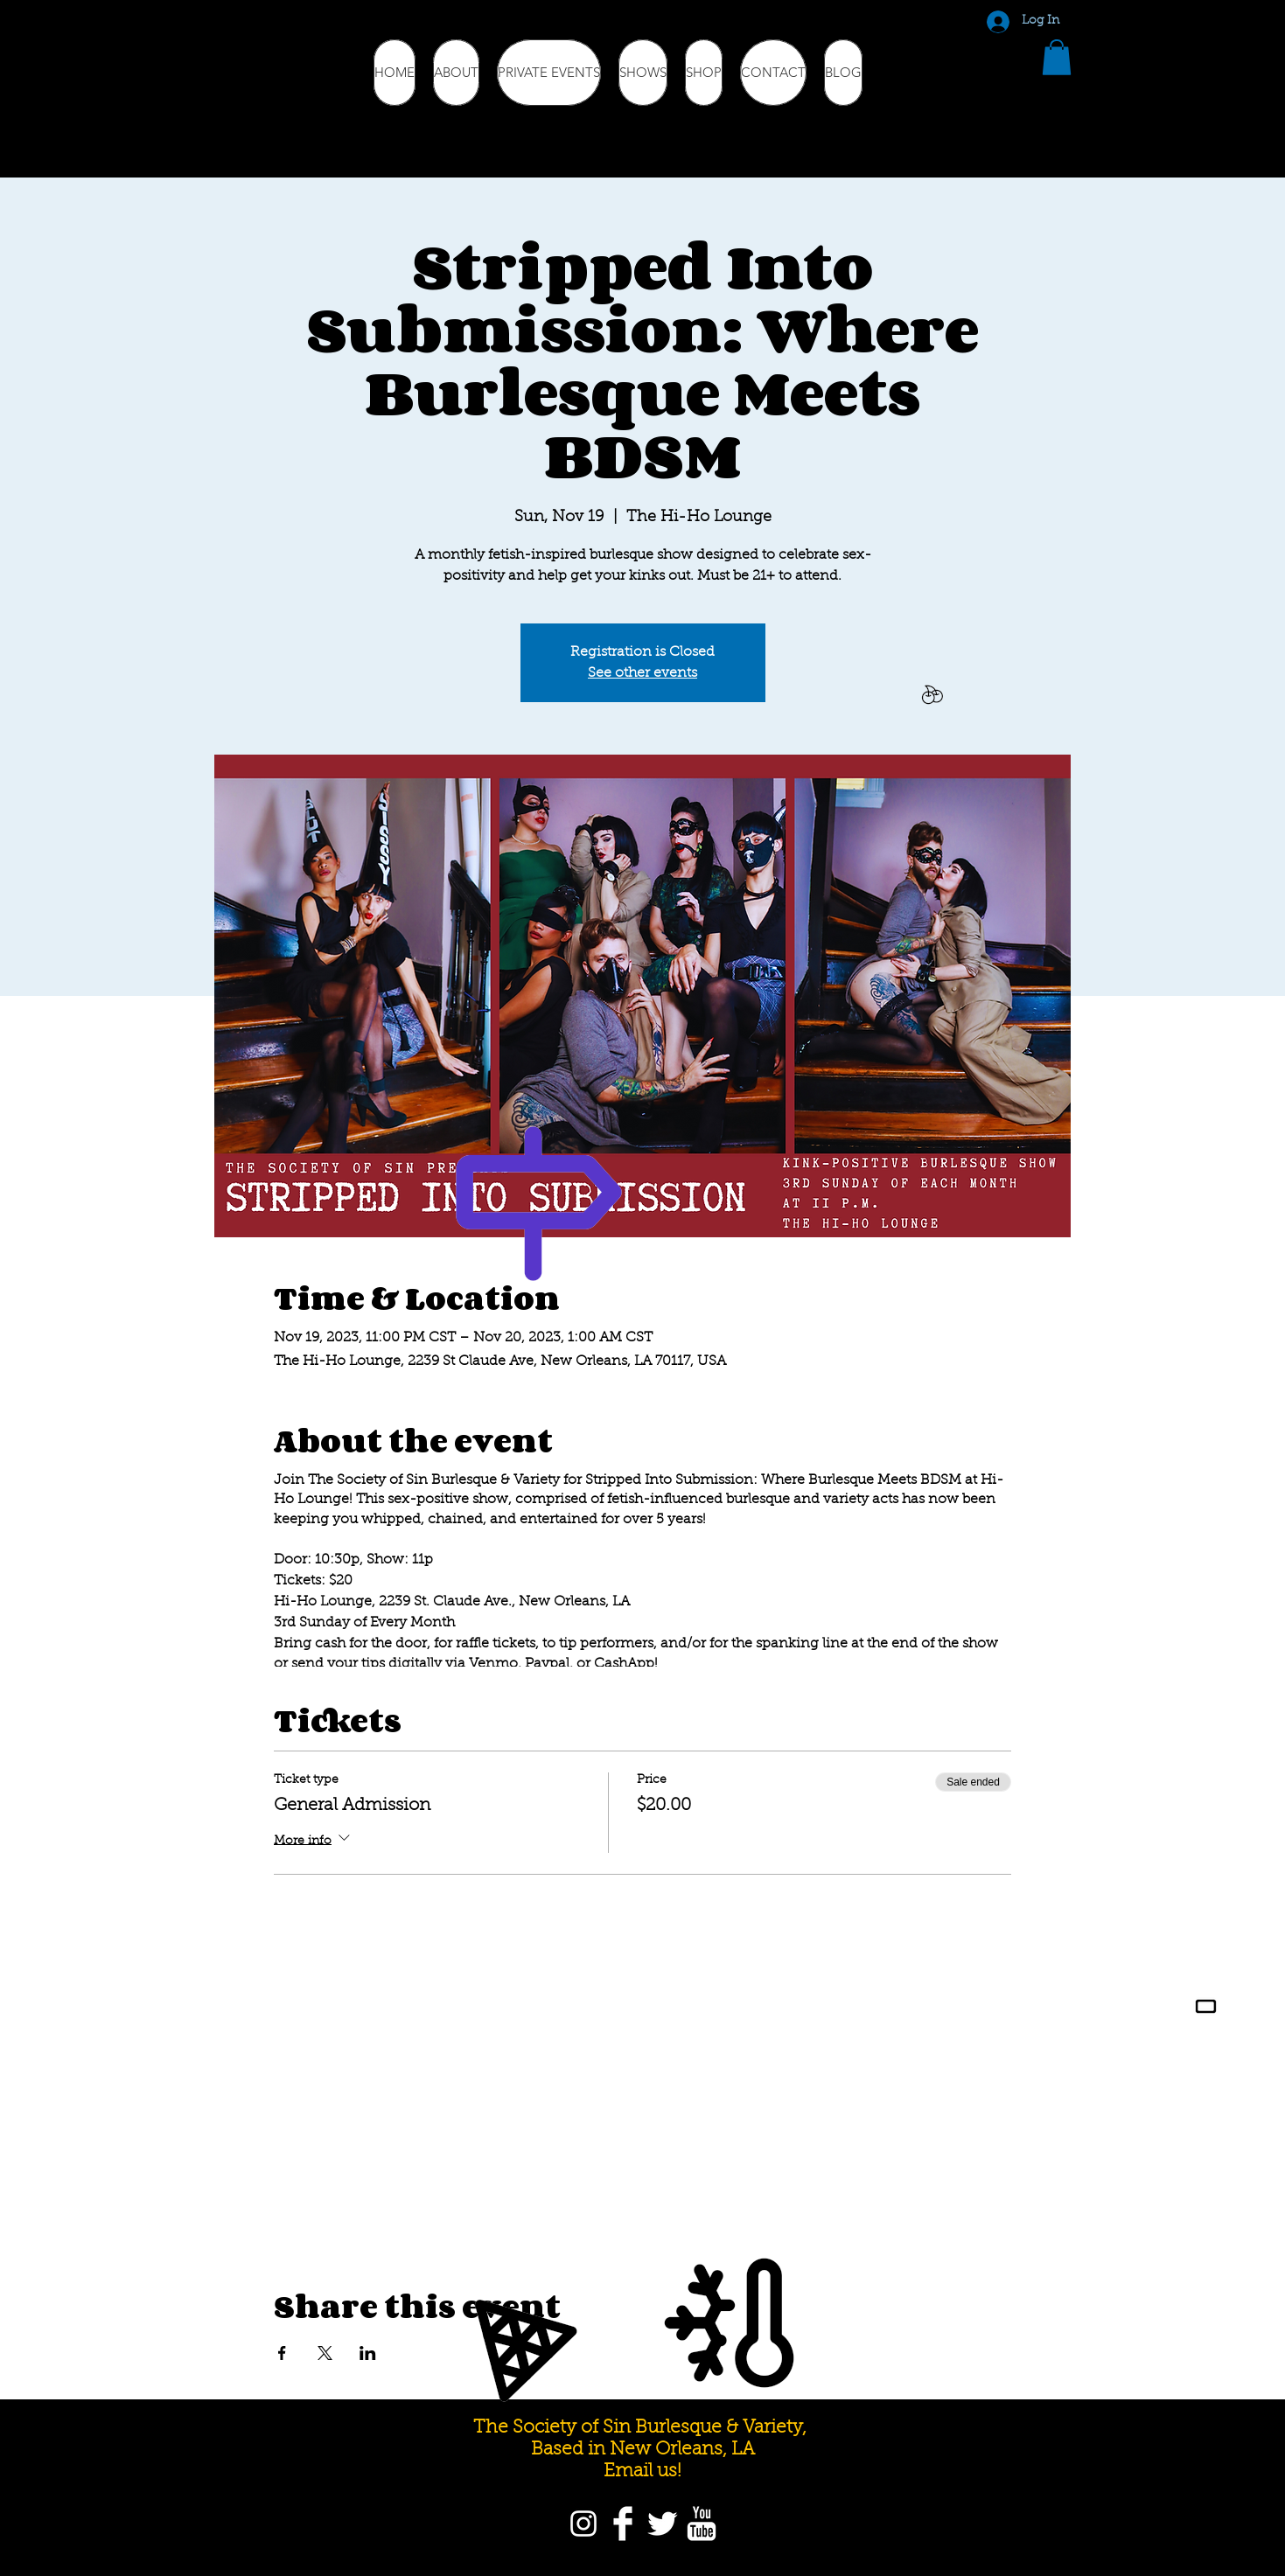 The height and width of the screenshot is (2576, 1285). What do you see at coordinates (1205, 2006) in the screenshot?
I see `crop image to 16:9 aspect ratio` at bounding box center [1205, 2006].